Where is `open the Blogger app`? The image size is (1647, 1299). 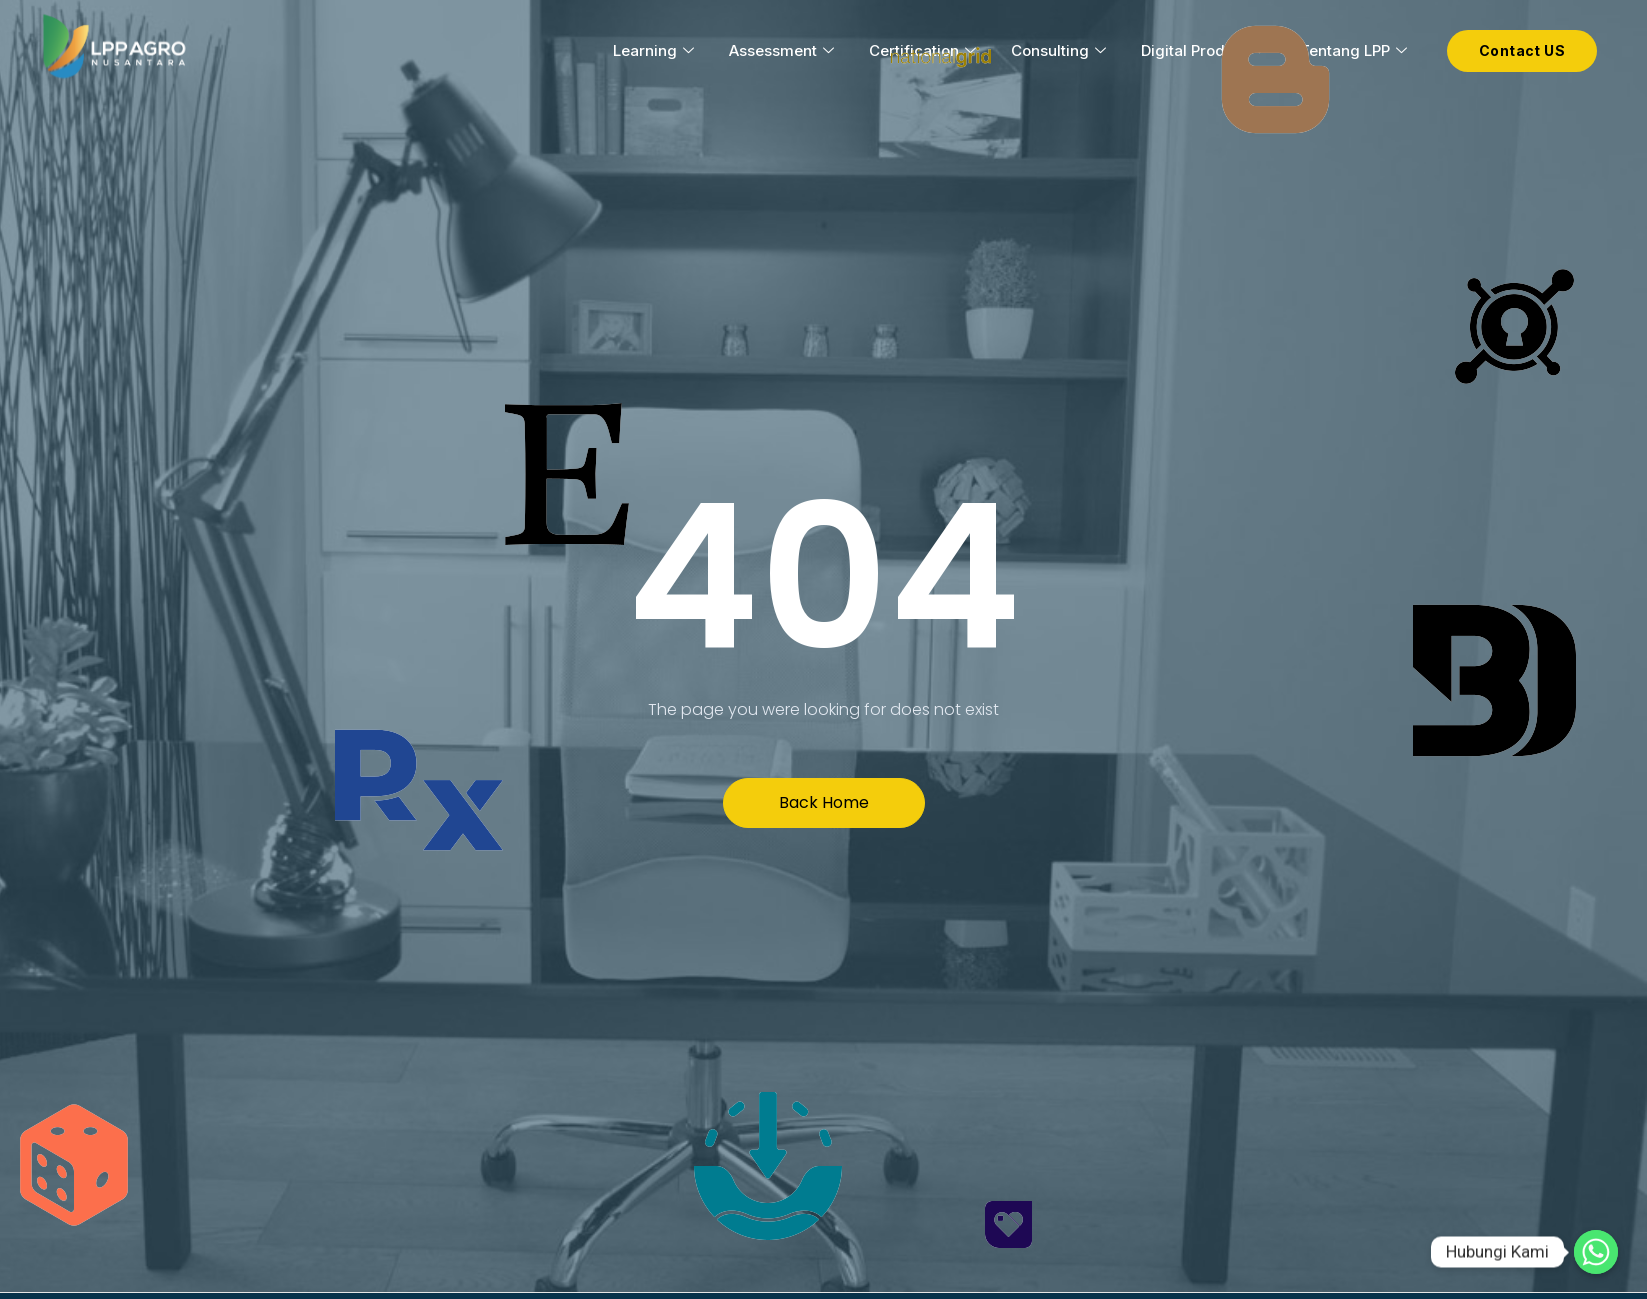
open the Blogger app is located at coordinates (1275, 79).